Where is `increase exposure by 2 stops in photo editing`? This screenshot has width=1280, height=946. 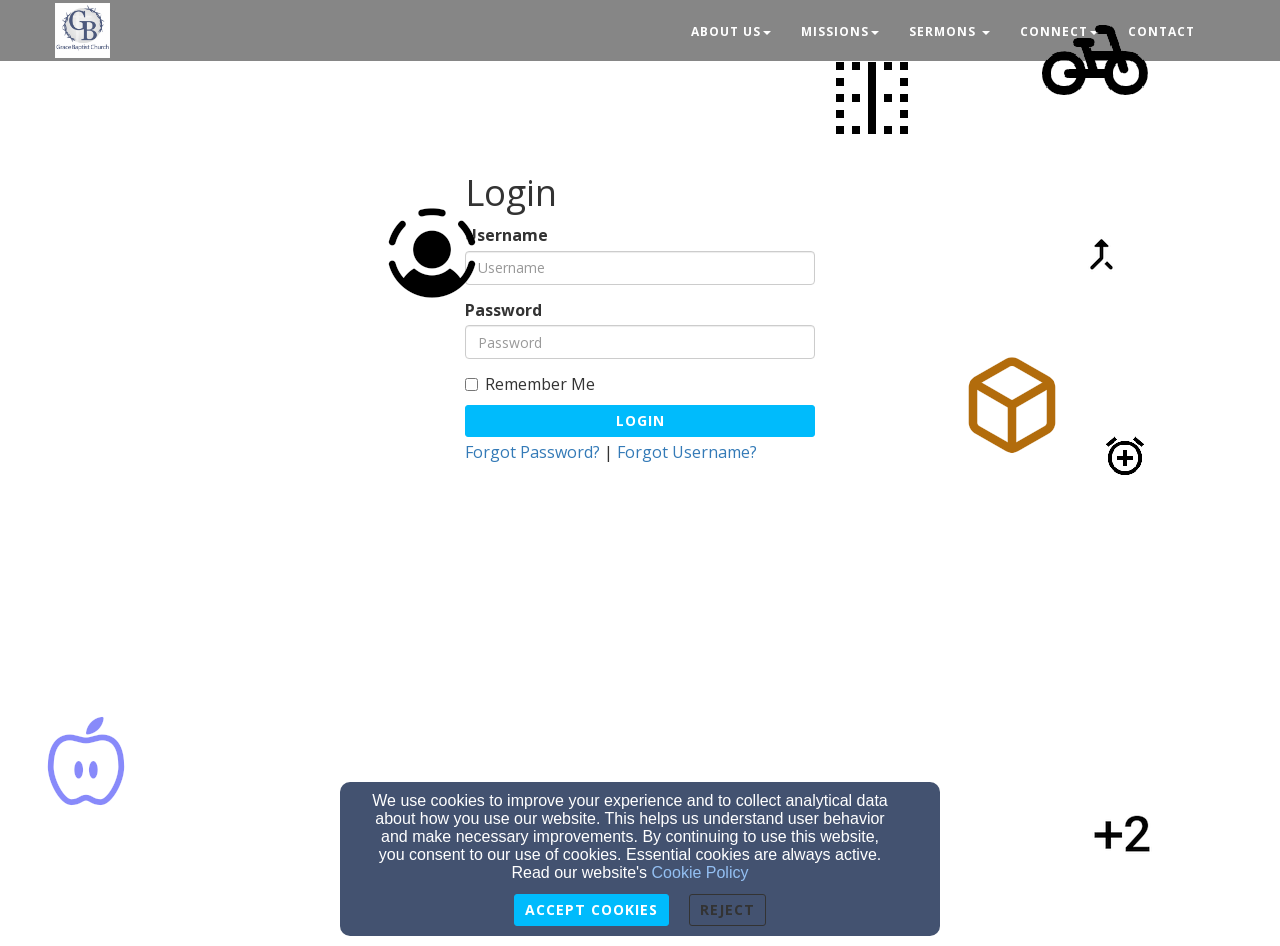 increase exposure by 2 stops in photo editing is located at coordinates (1122, 835).